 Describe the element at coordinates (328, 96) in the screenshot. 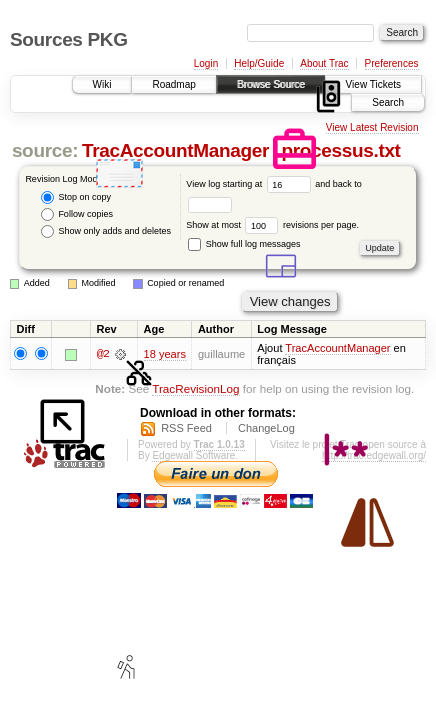

I see `manage connected speaker devices` at that location.